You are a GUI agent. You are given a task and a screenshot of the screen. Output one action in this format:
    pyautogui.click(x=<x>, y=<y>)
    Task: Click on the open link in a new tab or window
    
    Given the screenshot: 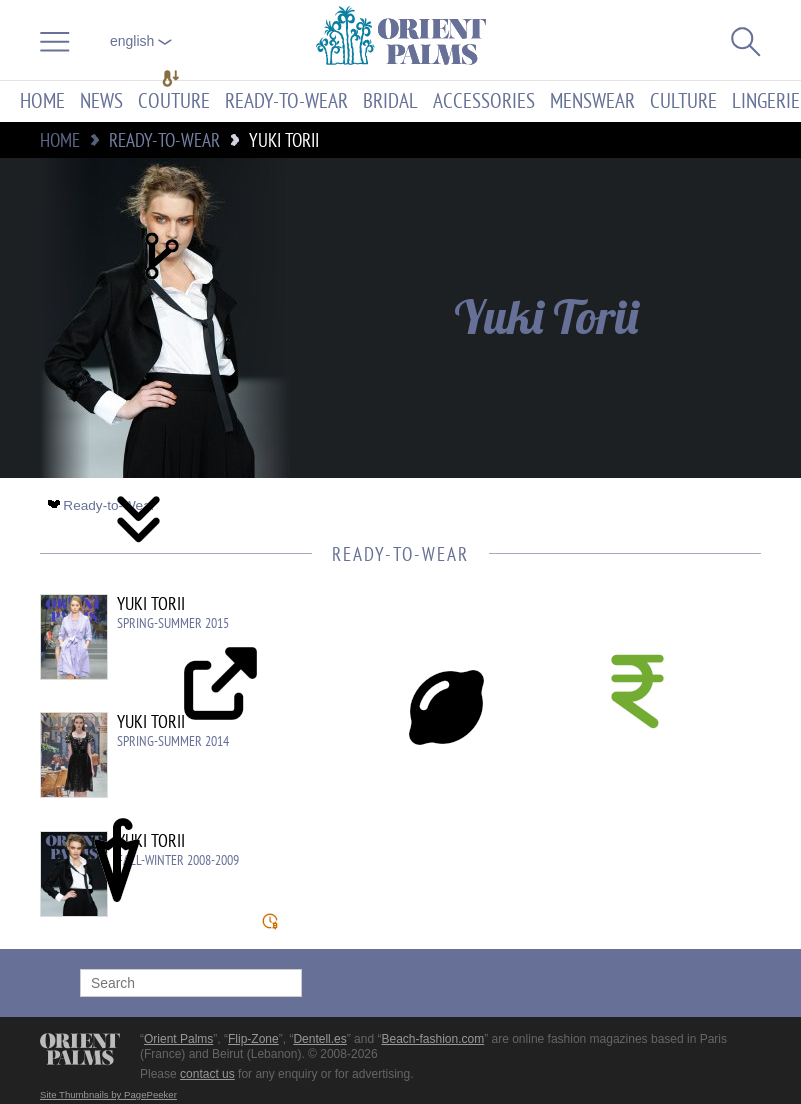 What is the action you would take?
    pyautogui.click(x=220, y=683)
    